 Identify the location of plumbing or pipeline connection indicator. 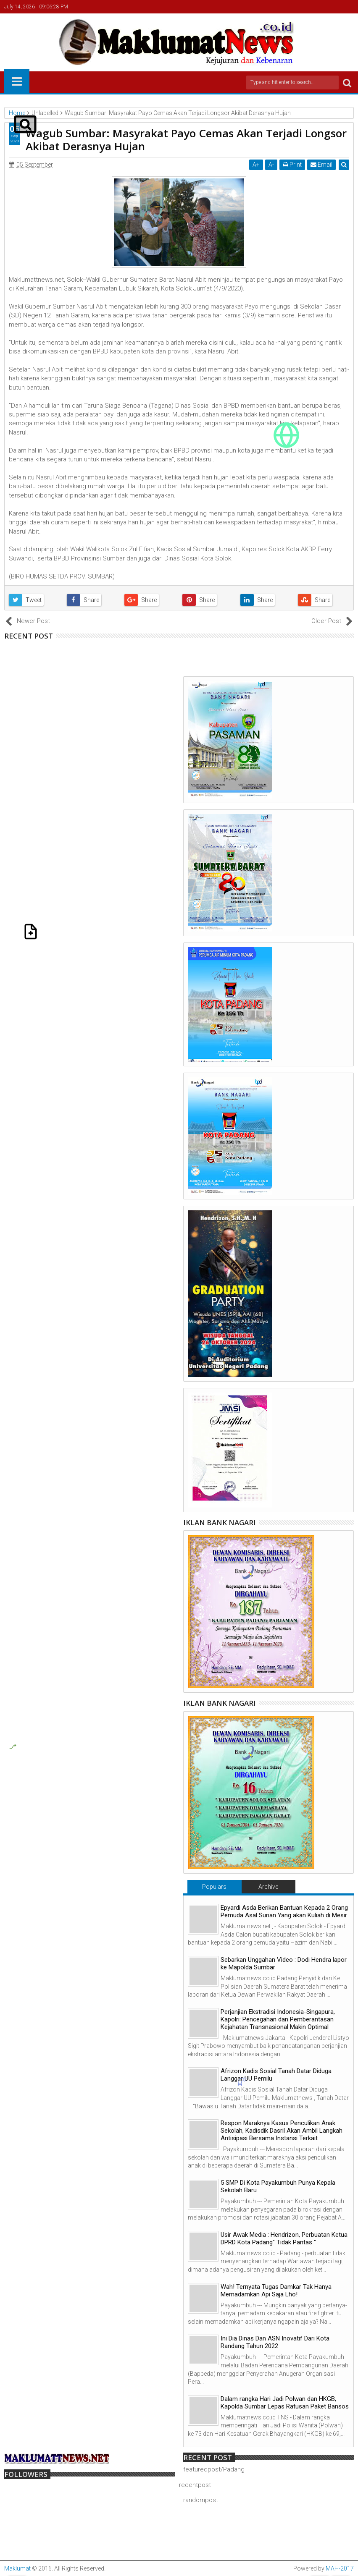
(242, 2081).